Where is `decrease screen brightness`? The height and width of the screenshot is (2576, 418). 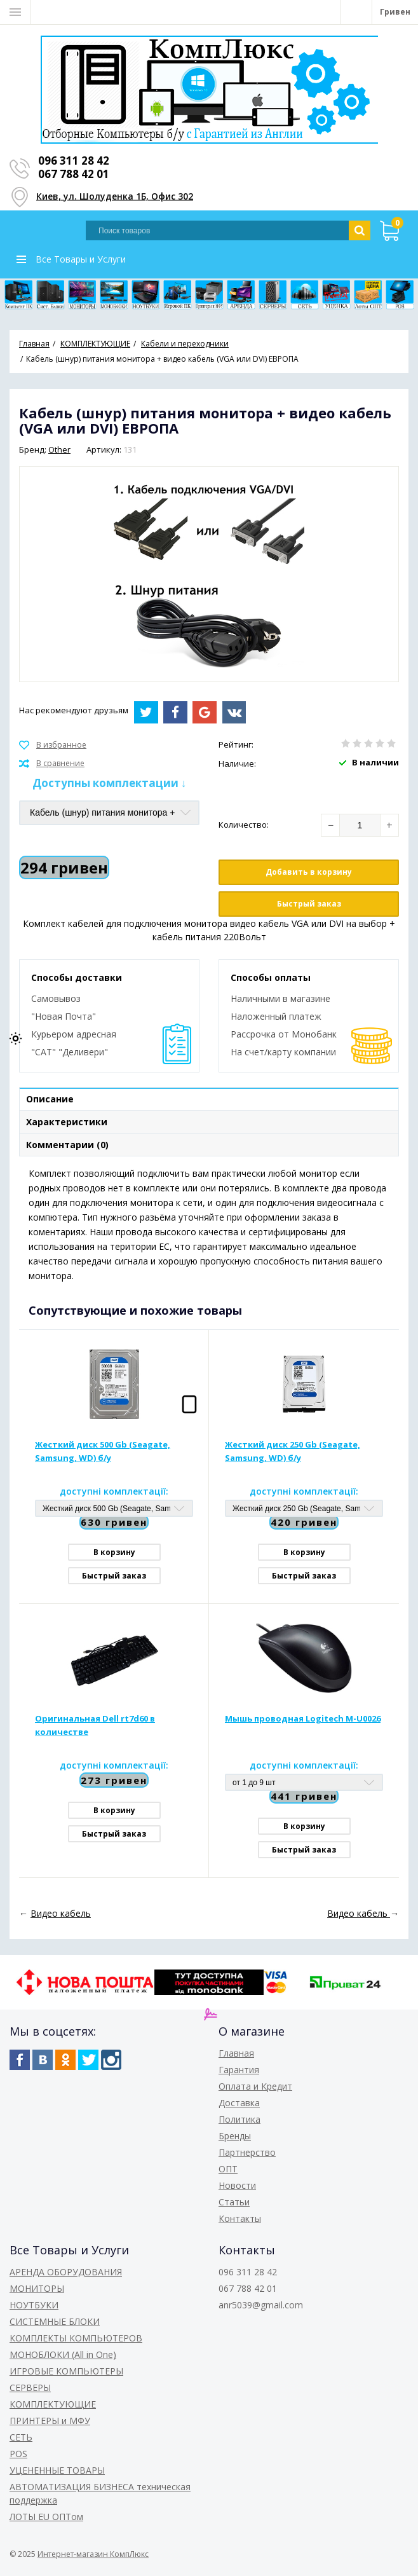
decrease screen brightness is located at coordinates (15, 1038).